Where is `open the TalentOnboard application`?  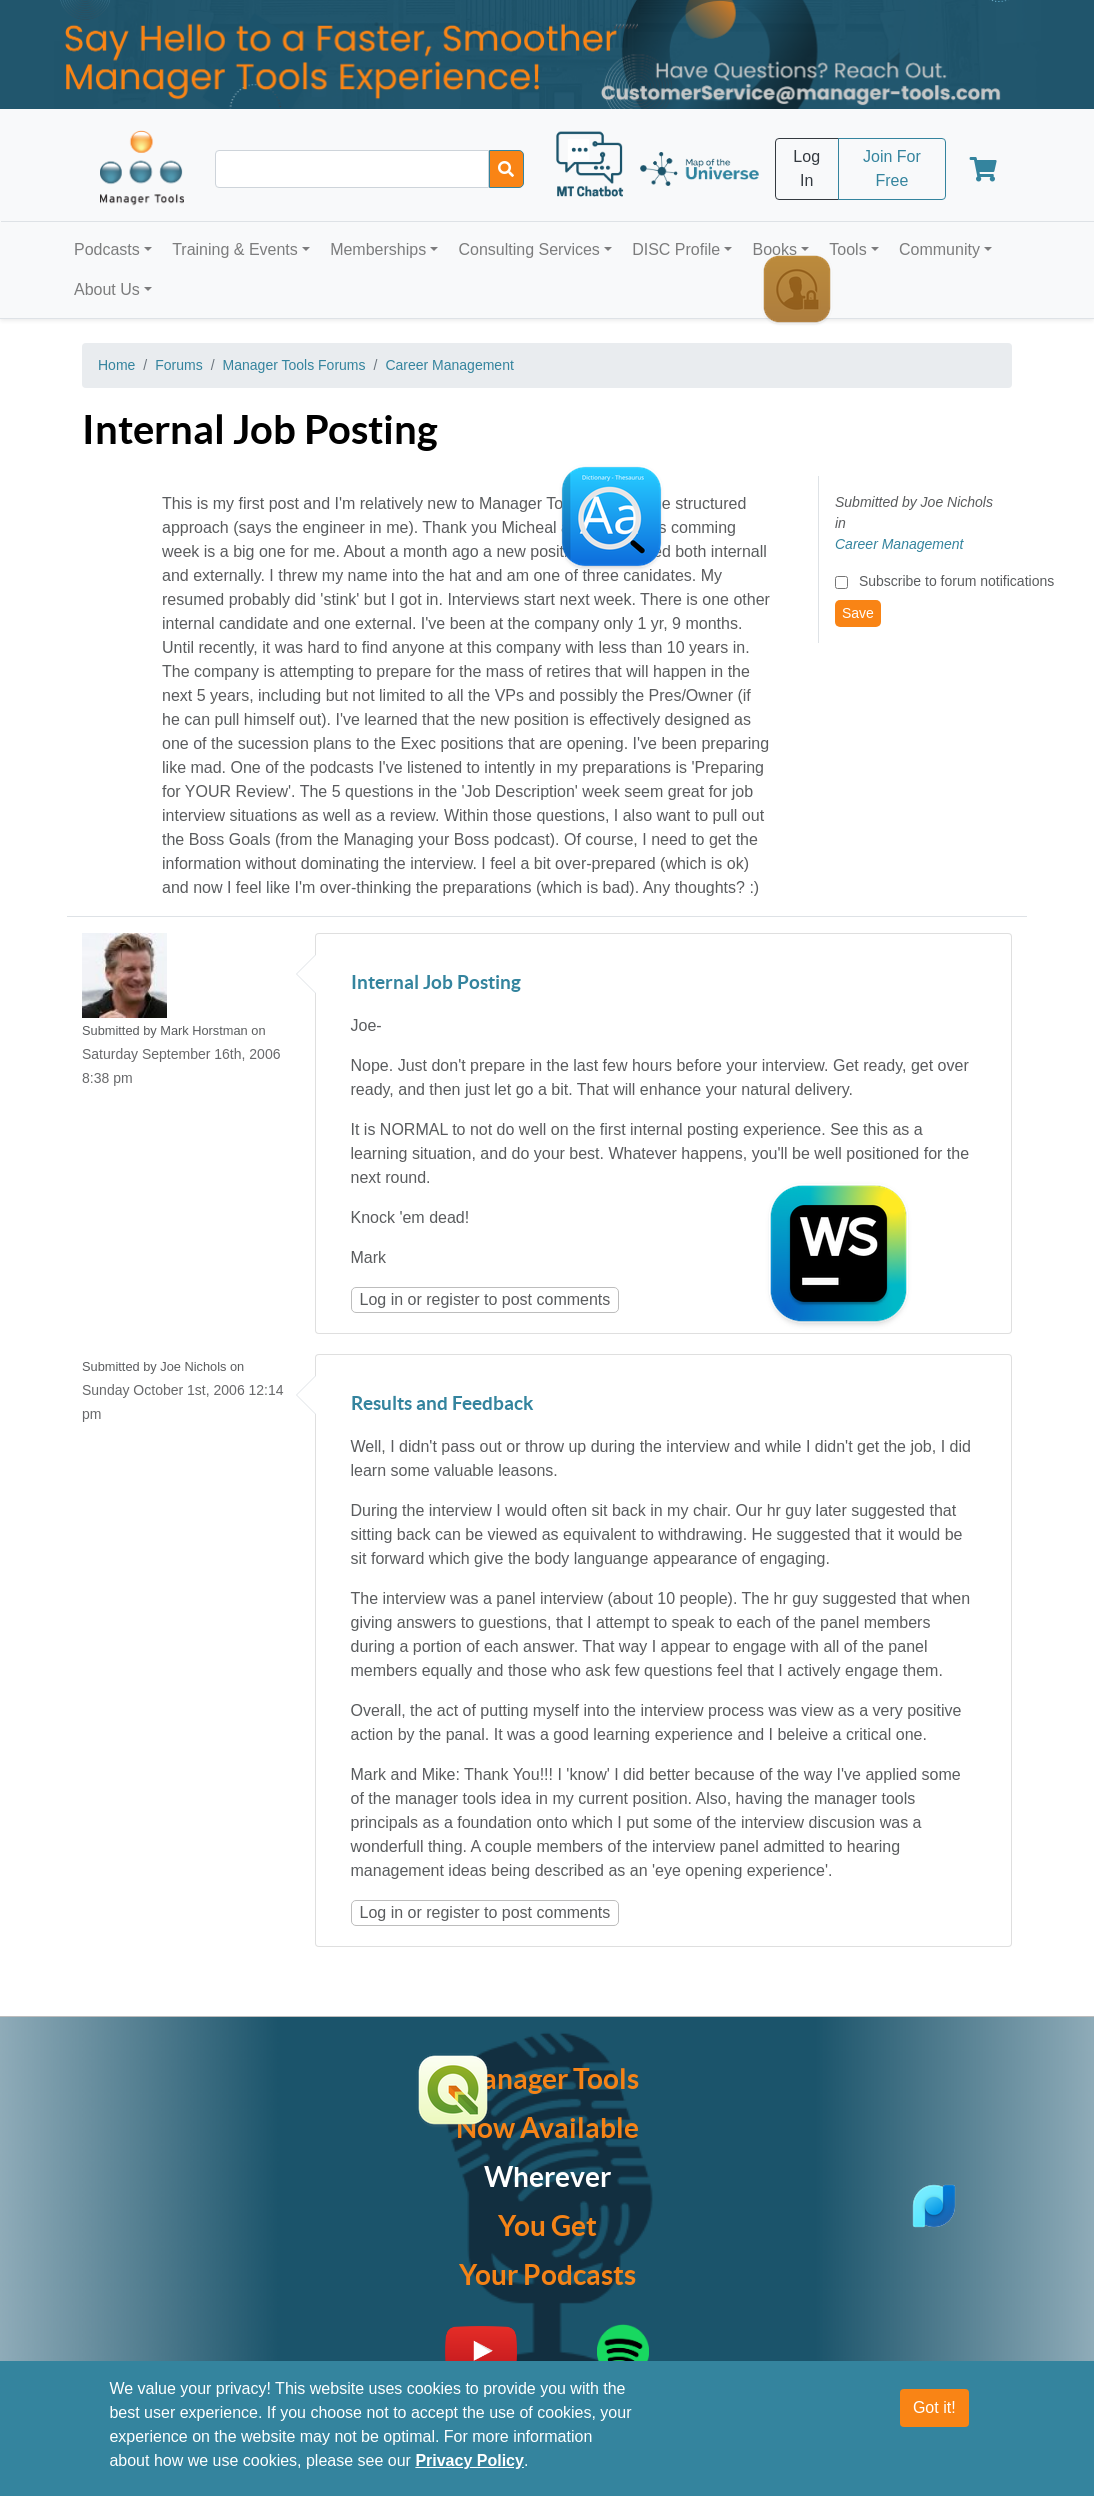
open the TalentOnboard application is located at coordinates (934, 2206).